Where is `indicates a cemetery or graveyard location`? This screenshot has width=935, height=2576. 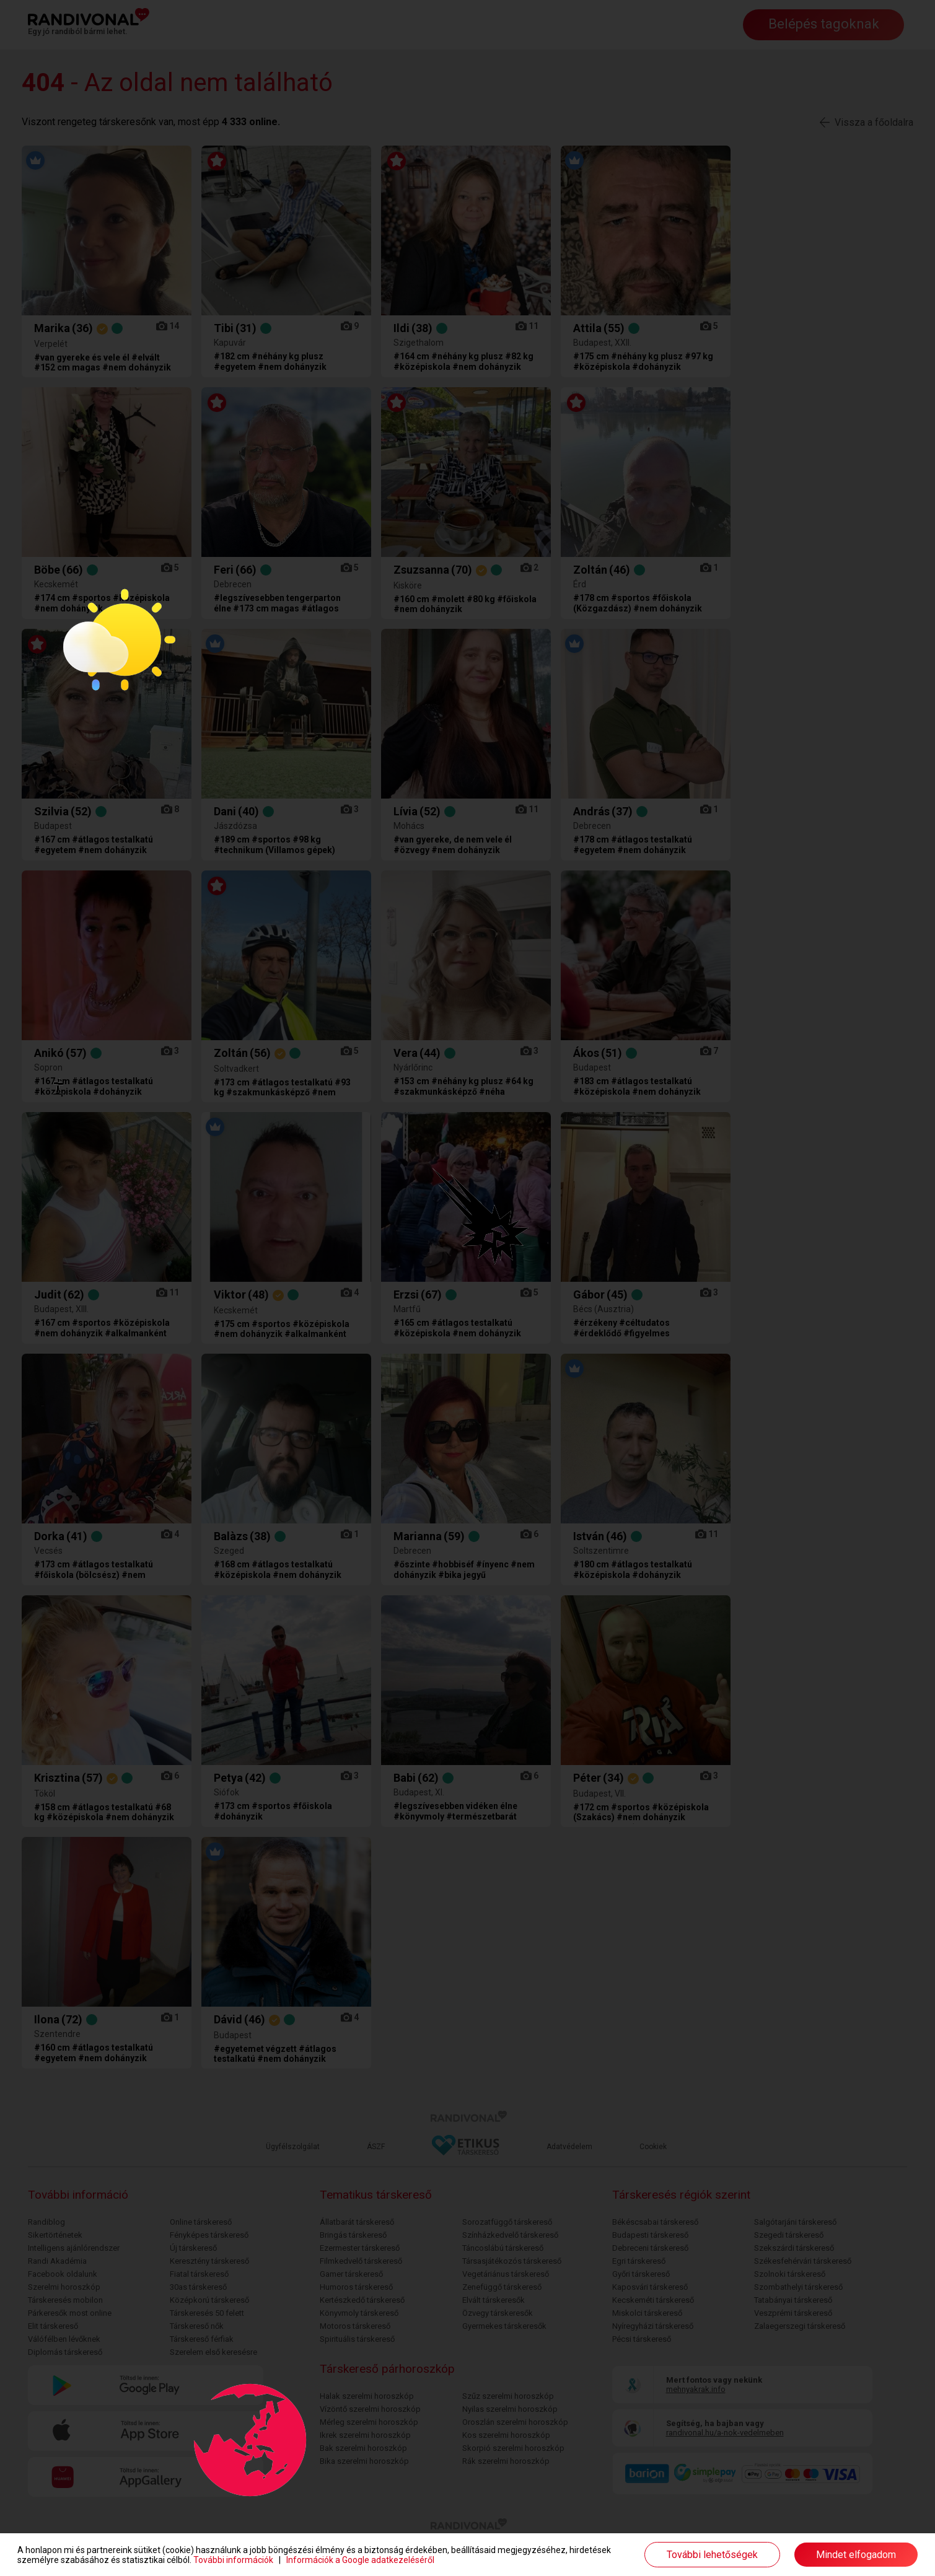 indicates a cemetery or graveyard location is located at coordinates (58, 1087).